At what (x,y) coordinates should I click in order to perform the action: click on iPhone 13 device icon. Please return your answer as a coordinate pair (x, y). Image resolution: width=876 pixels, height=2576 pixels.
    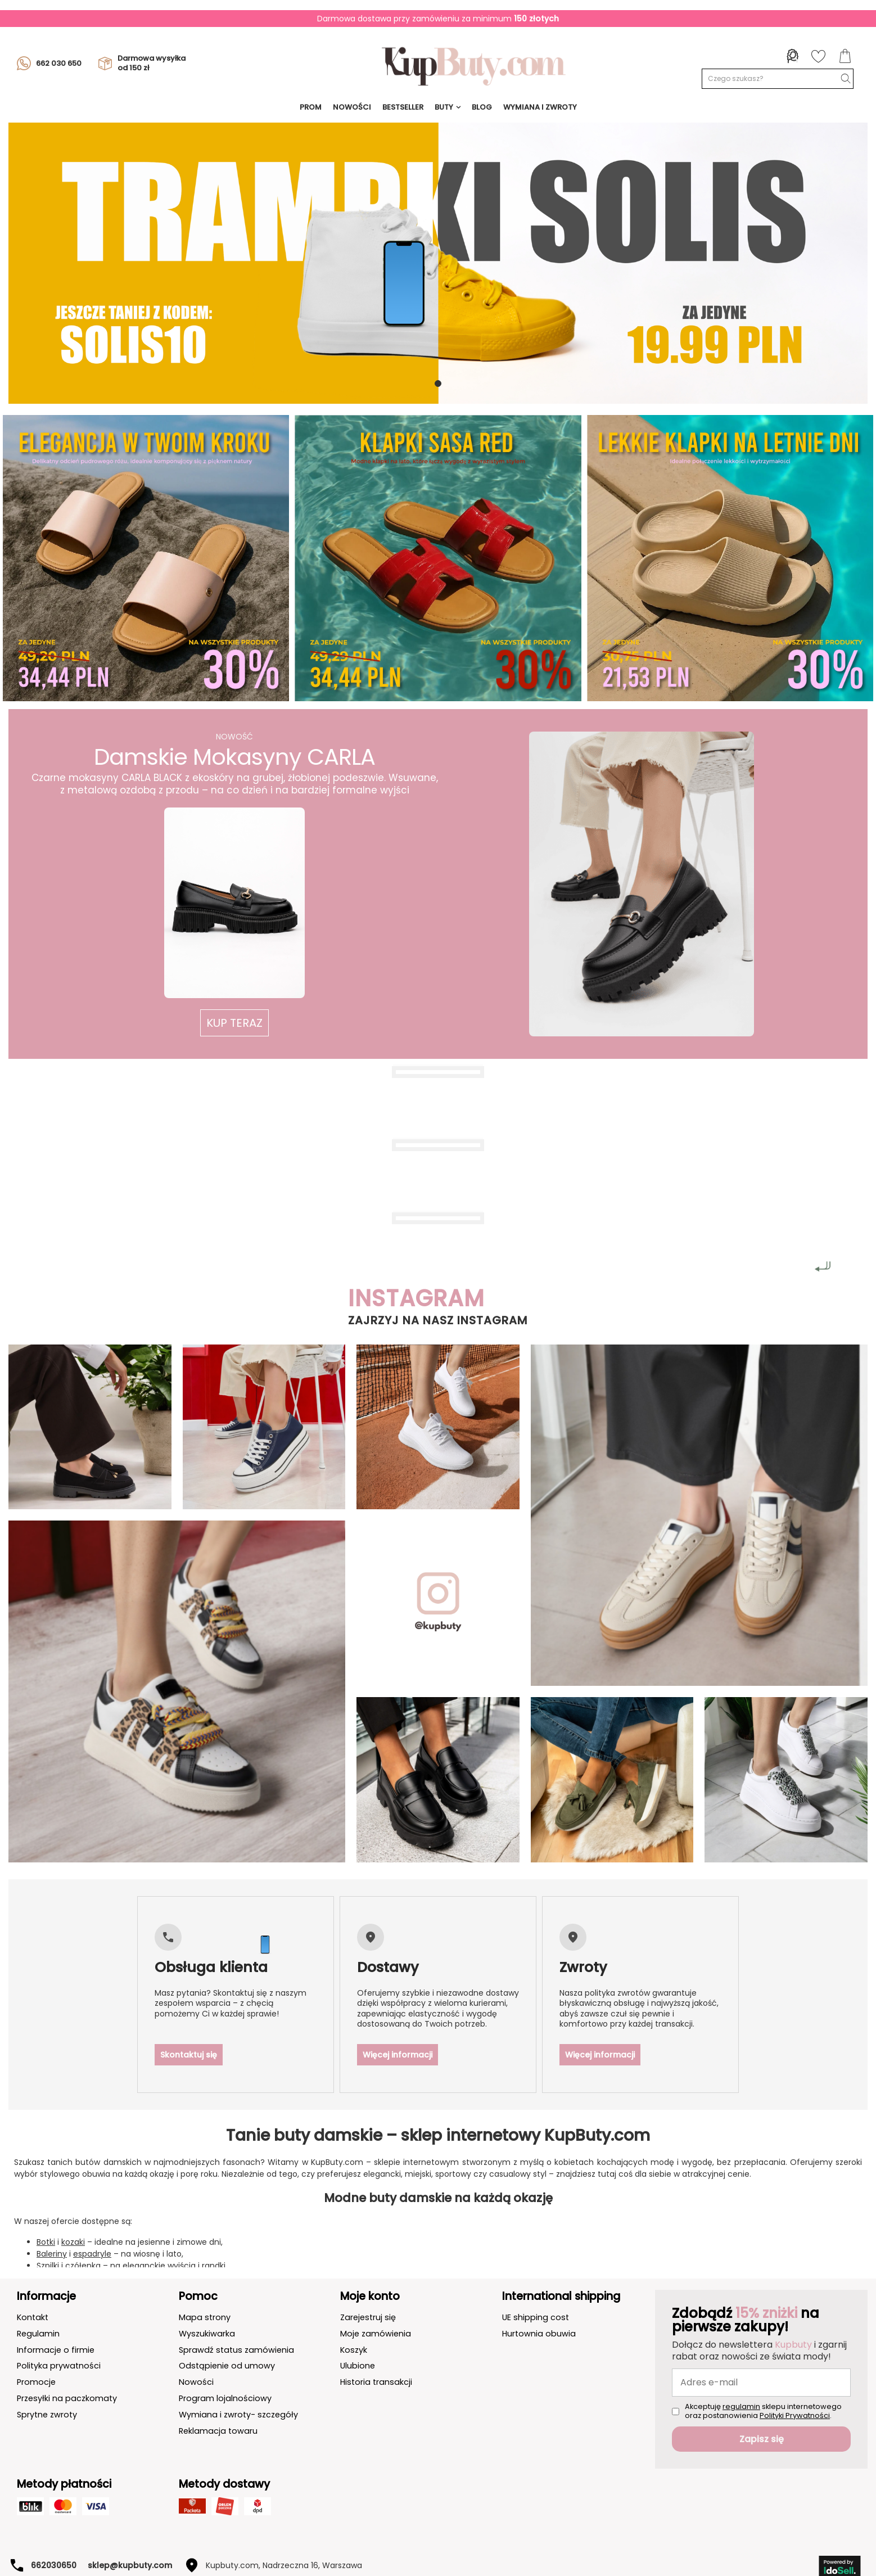
    Looking at the image, I should click on (404, 285).